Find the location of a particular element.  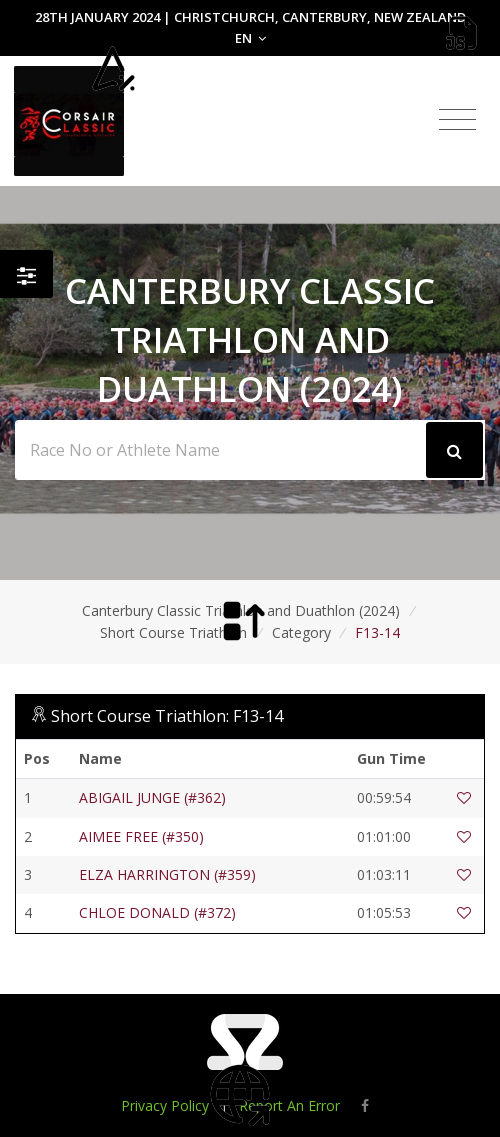

indicates a JavaScript file type is located at coordinates (463, 33).